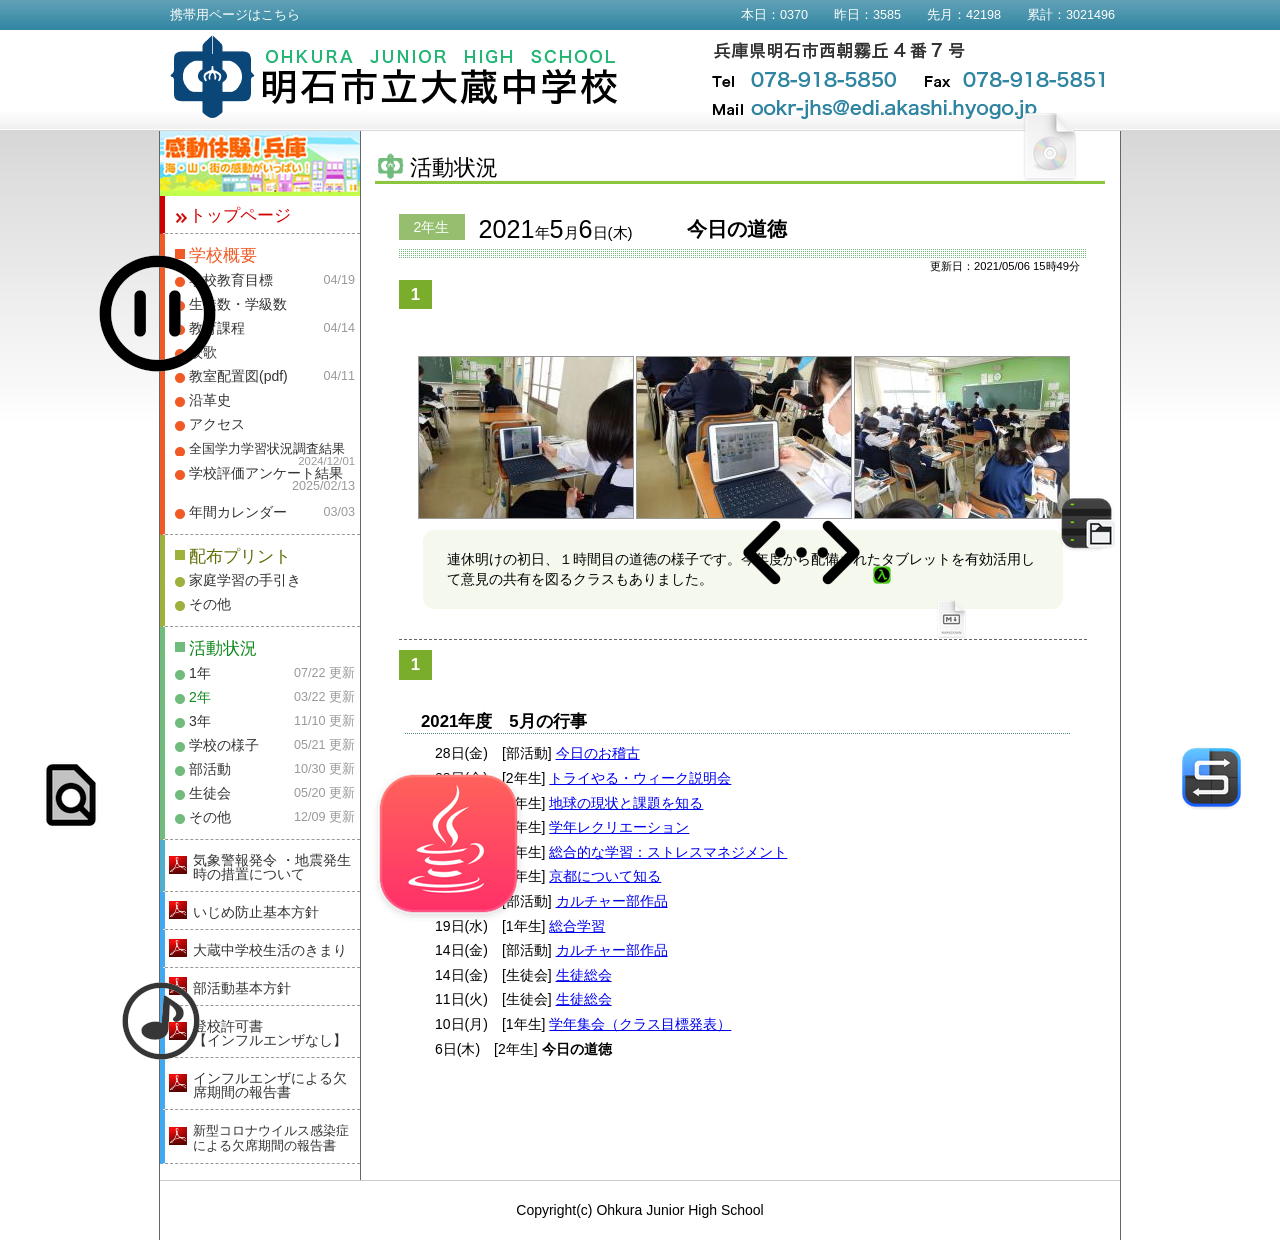  Describe the element at coordinates (1087, 524) in the screenshot. I see `configure ftp server settings` at that location.